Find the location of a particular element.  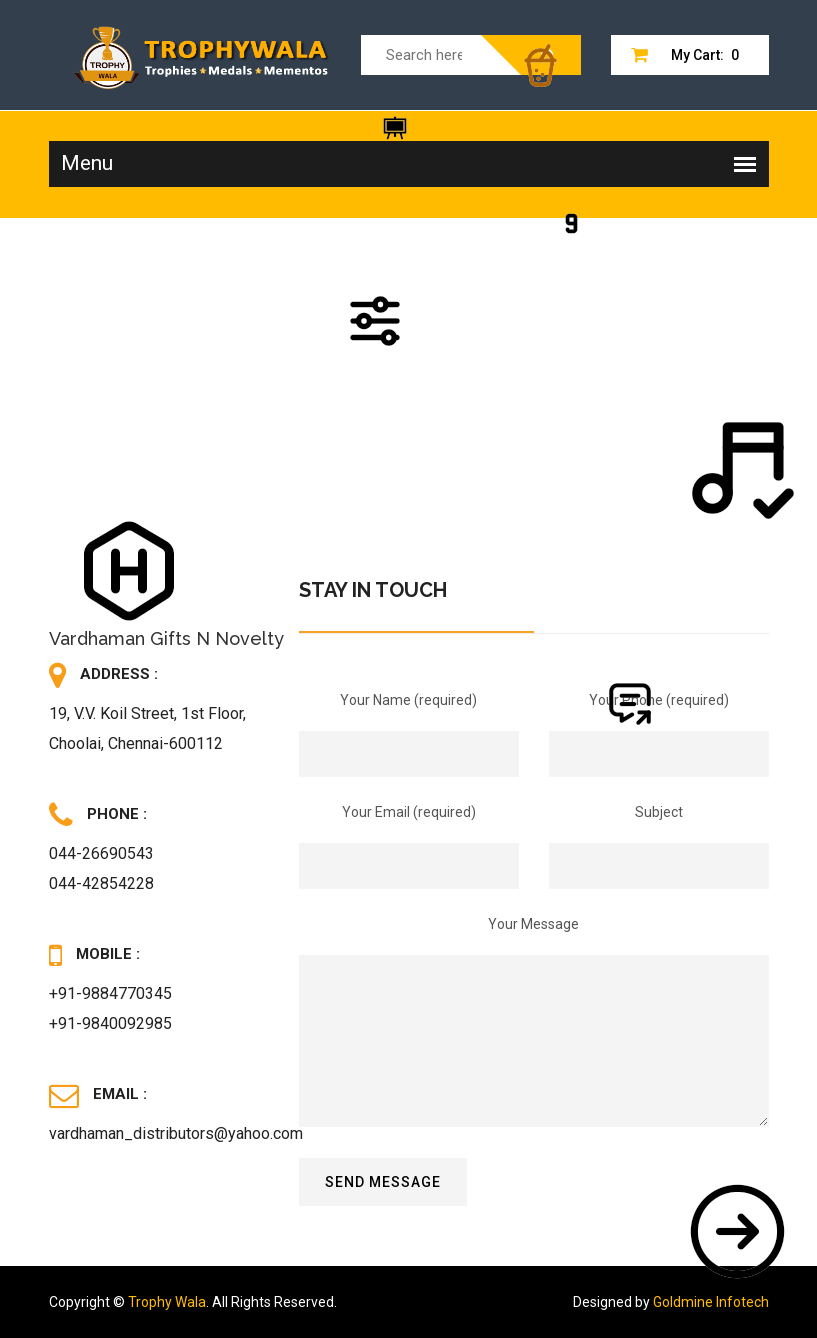

order bubble tea or boba drinks is located at coordinates (540, 66).